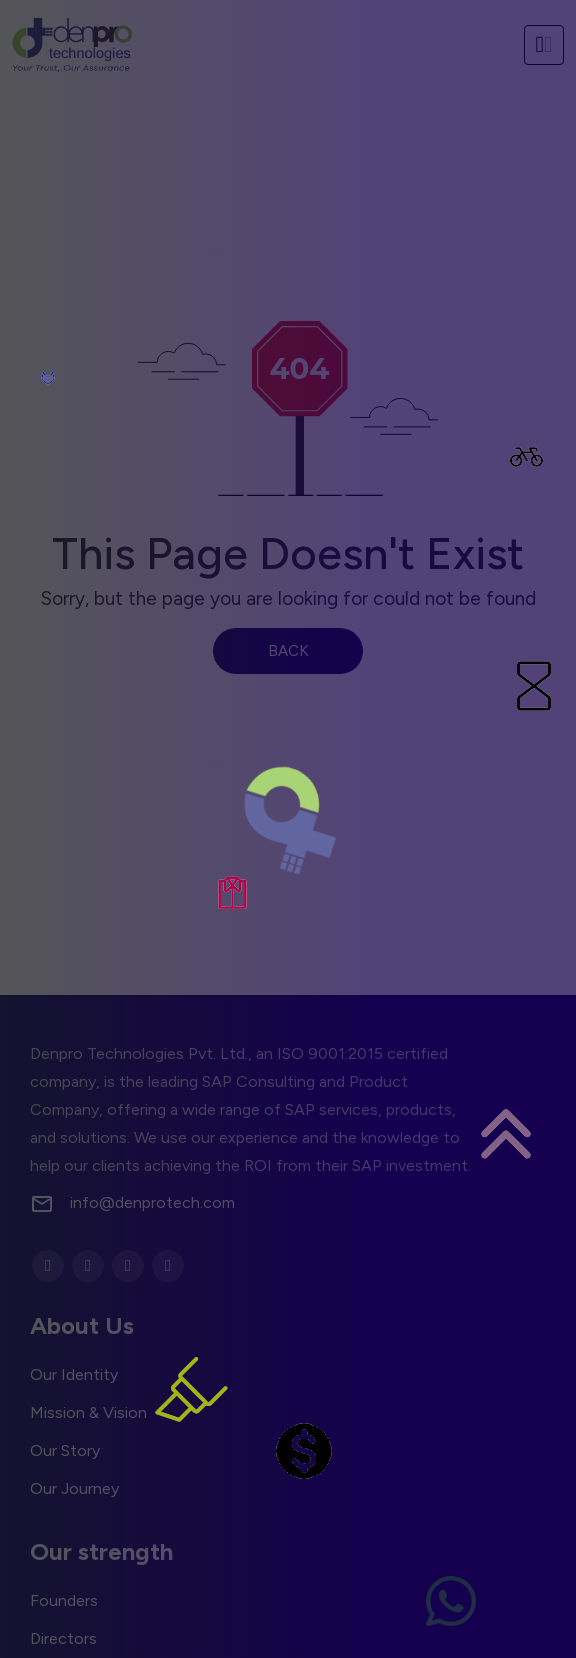  Describe the element at coordinates (506, 1136) in the screenshot. I see `scroll to top of page` at that location.